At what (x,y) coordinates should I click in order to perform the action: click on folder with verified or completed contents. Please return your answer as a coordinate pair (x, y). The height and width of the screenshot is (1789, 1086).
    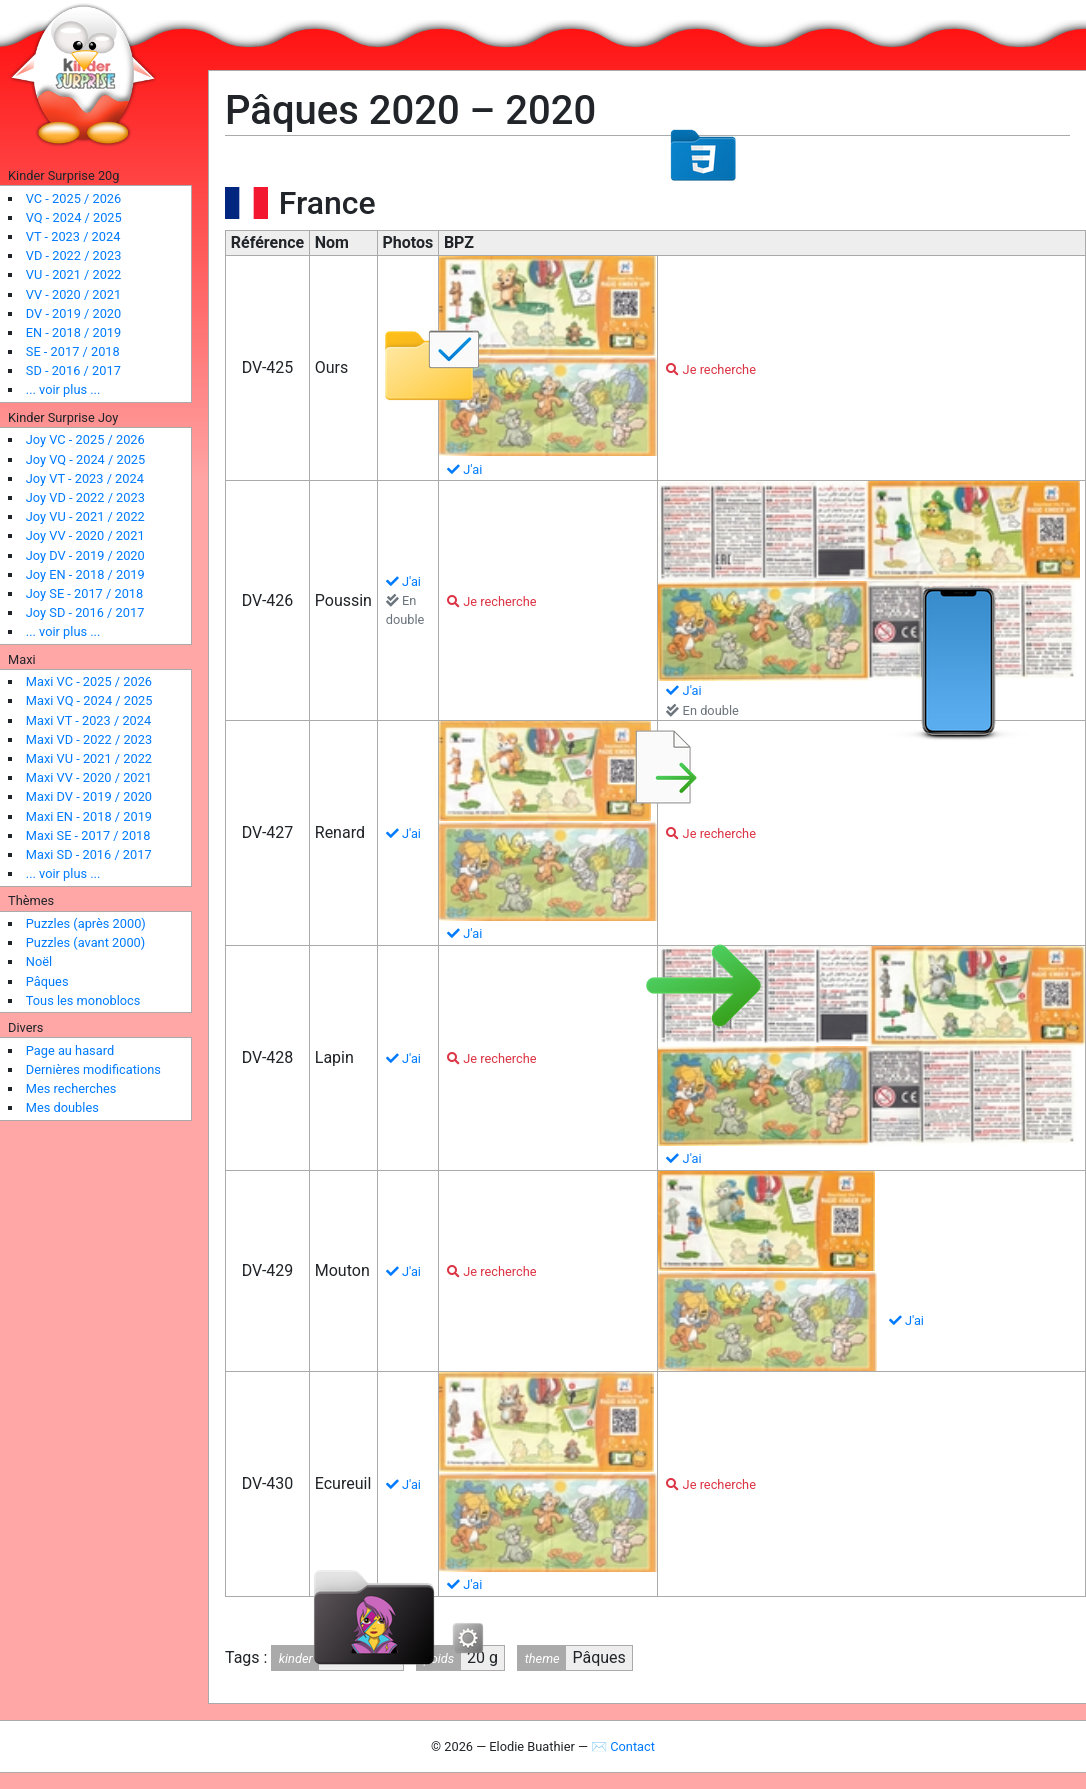
    Looking at the image, I should click on (429, 368).